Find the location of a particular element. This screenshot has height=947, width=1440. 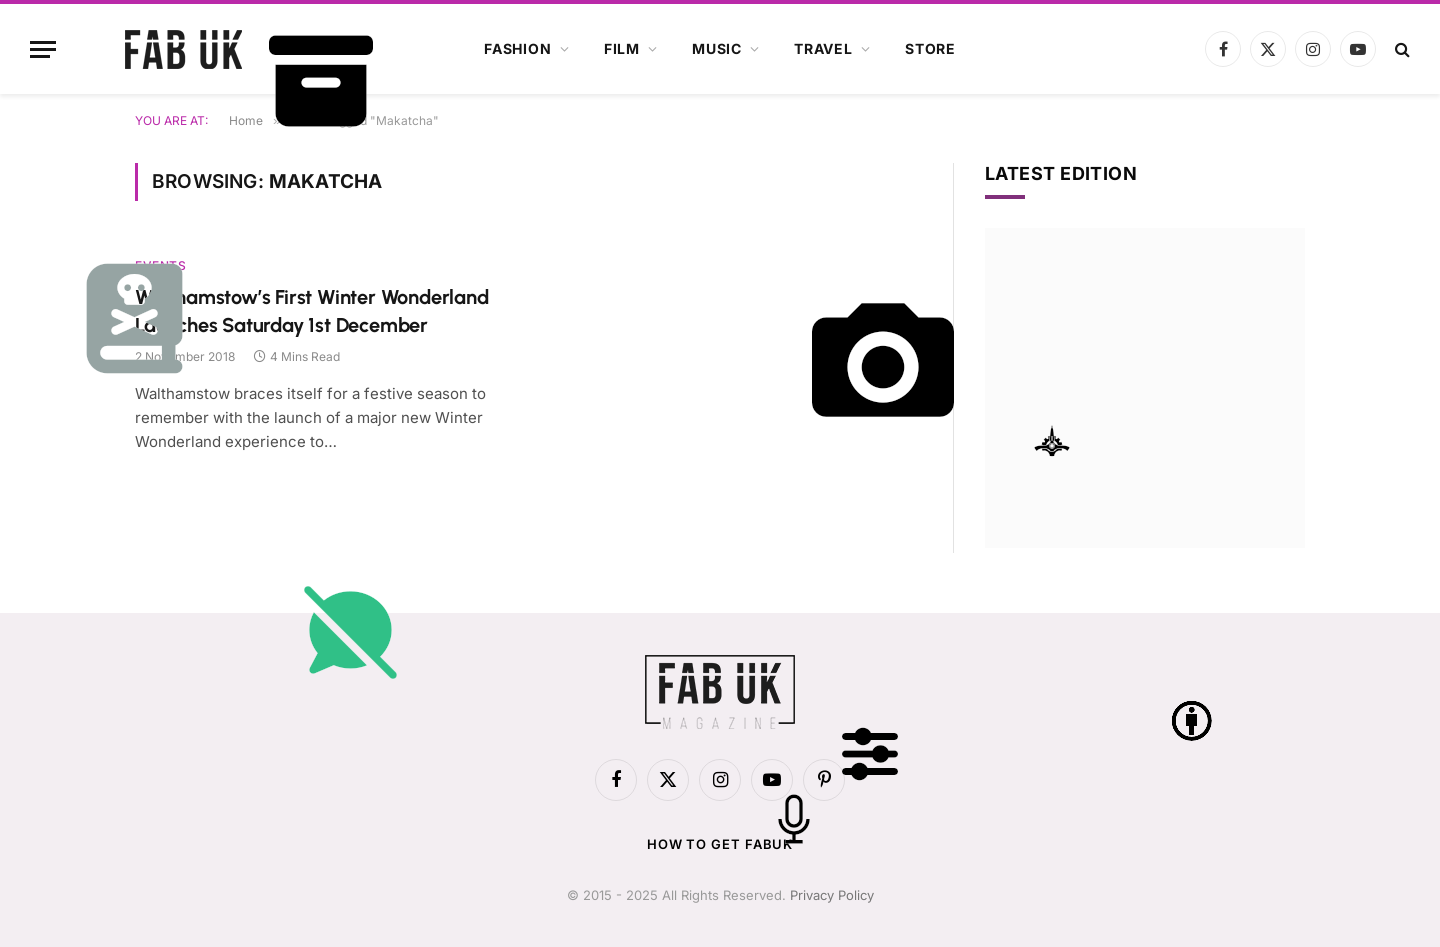

access archived items or files is located at coordinates (321, 81).